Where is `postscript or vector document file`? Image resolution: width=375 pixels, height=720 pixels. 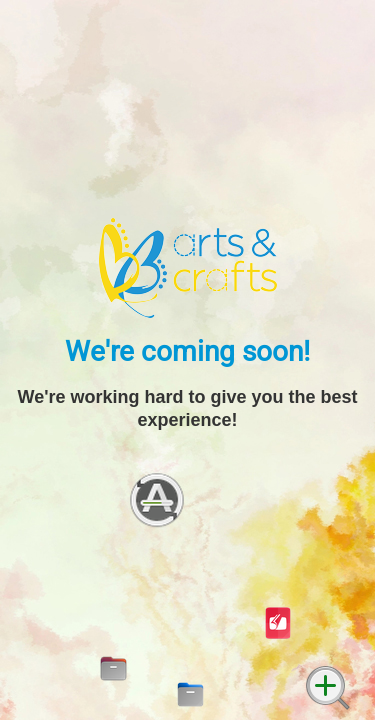 postscript or vector document file is located at coordinates (278, 623).